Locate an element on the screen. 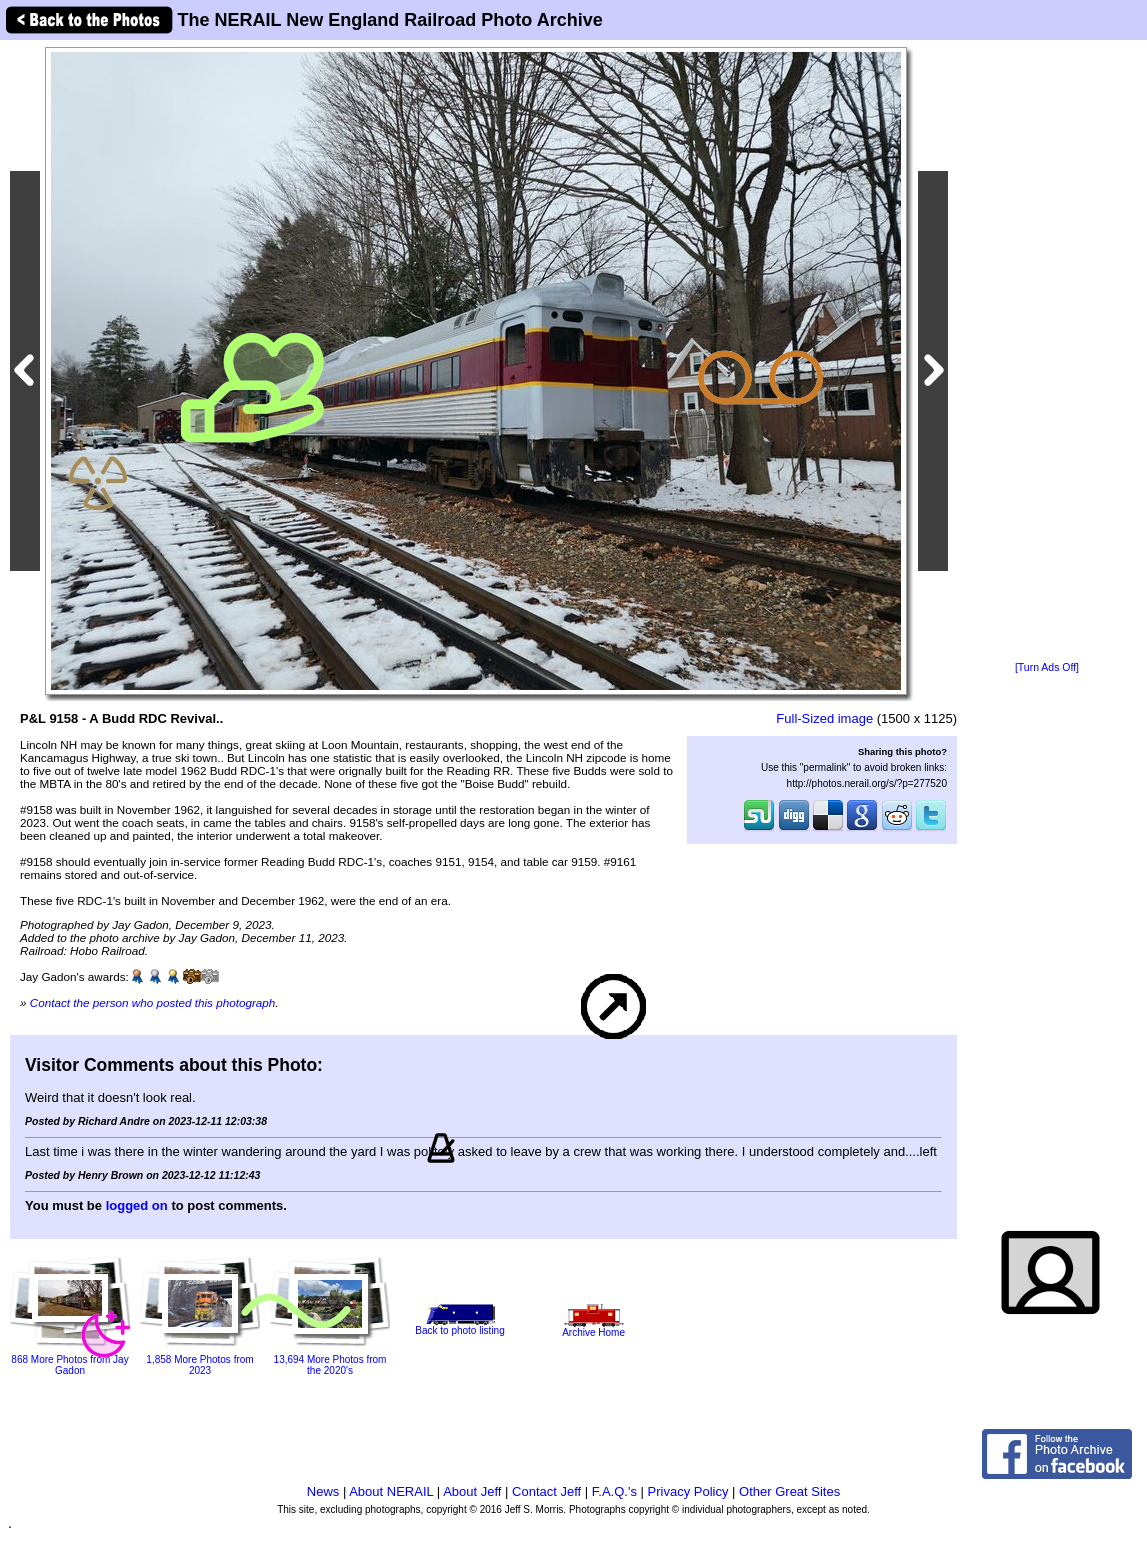 Image resolution: width=1147 pixels, height=1557 pixels. access your voicemail messages is located at coordinates (760, 377).